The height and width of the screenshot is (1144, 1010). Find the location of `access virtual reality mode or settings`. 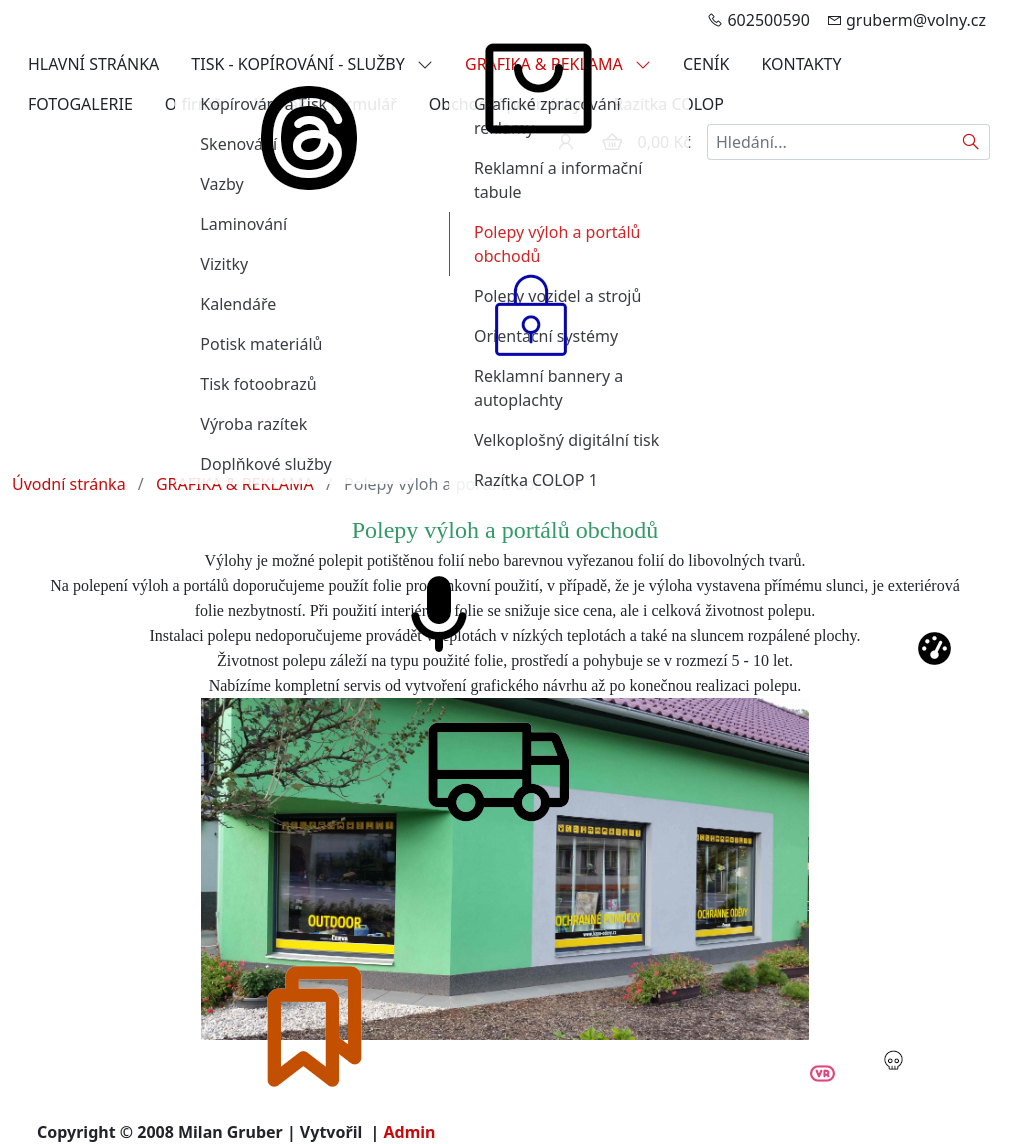

access virtual reality mode or settings is located at coordinates (822, 1073).